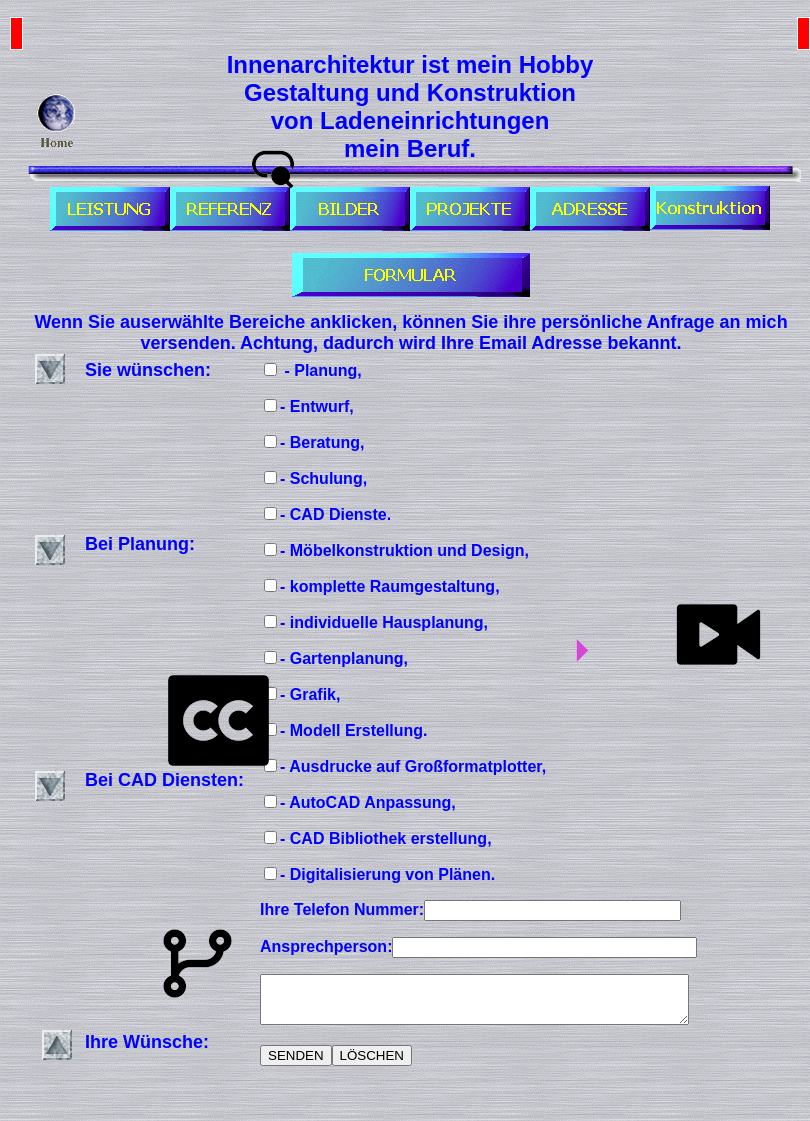 The width and height of the screenshot is (810, 1121). Describe the element at coordinates (218, 720) in the screenshot. I see `enable closed captions for video content` at that location.